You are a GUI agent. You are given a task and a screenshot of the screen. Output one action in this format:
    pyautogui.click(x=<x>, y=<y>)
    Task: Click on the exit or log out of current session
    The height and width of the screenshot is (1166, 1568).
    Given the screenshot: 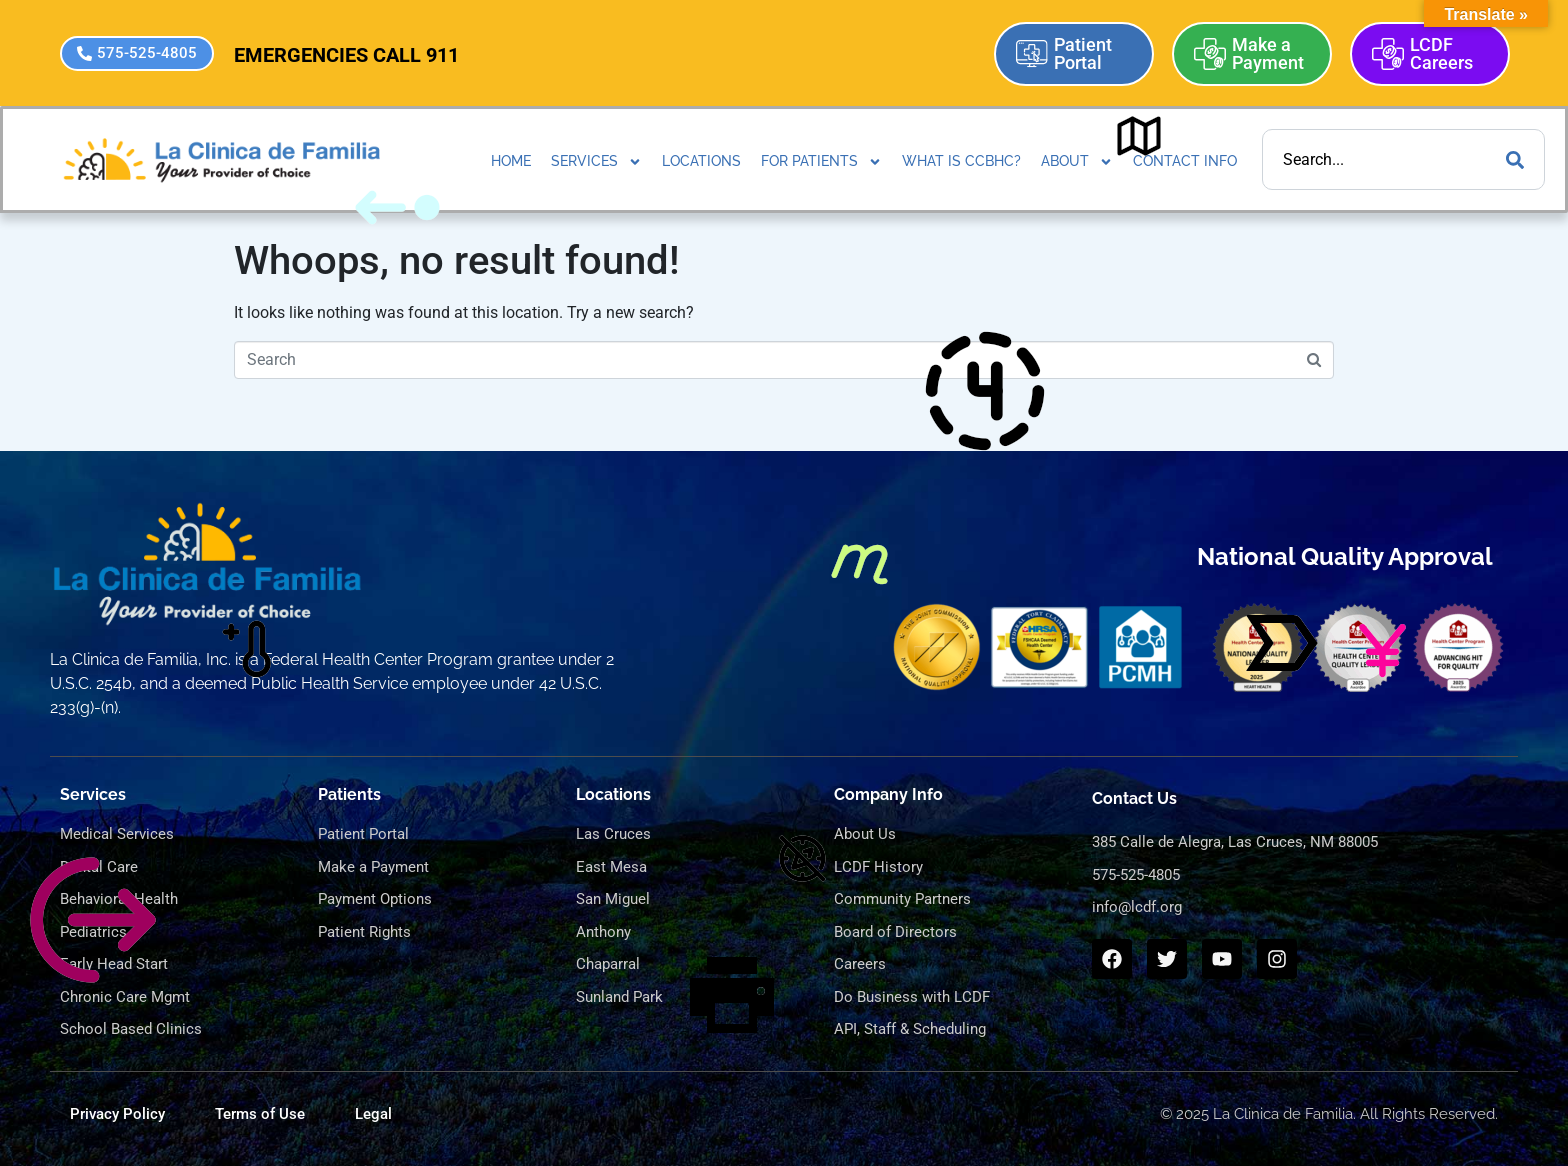 What is the action you would take?
    pyautogui.click(x=93, y=920)
    